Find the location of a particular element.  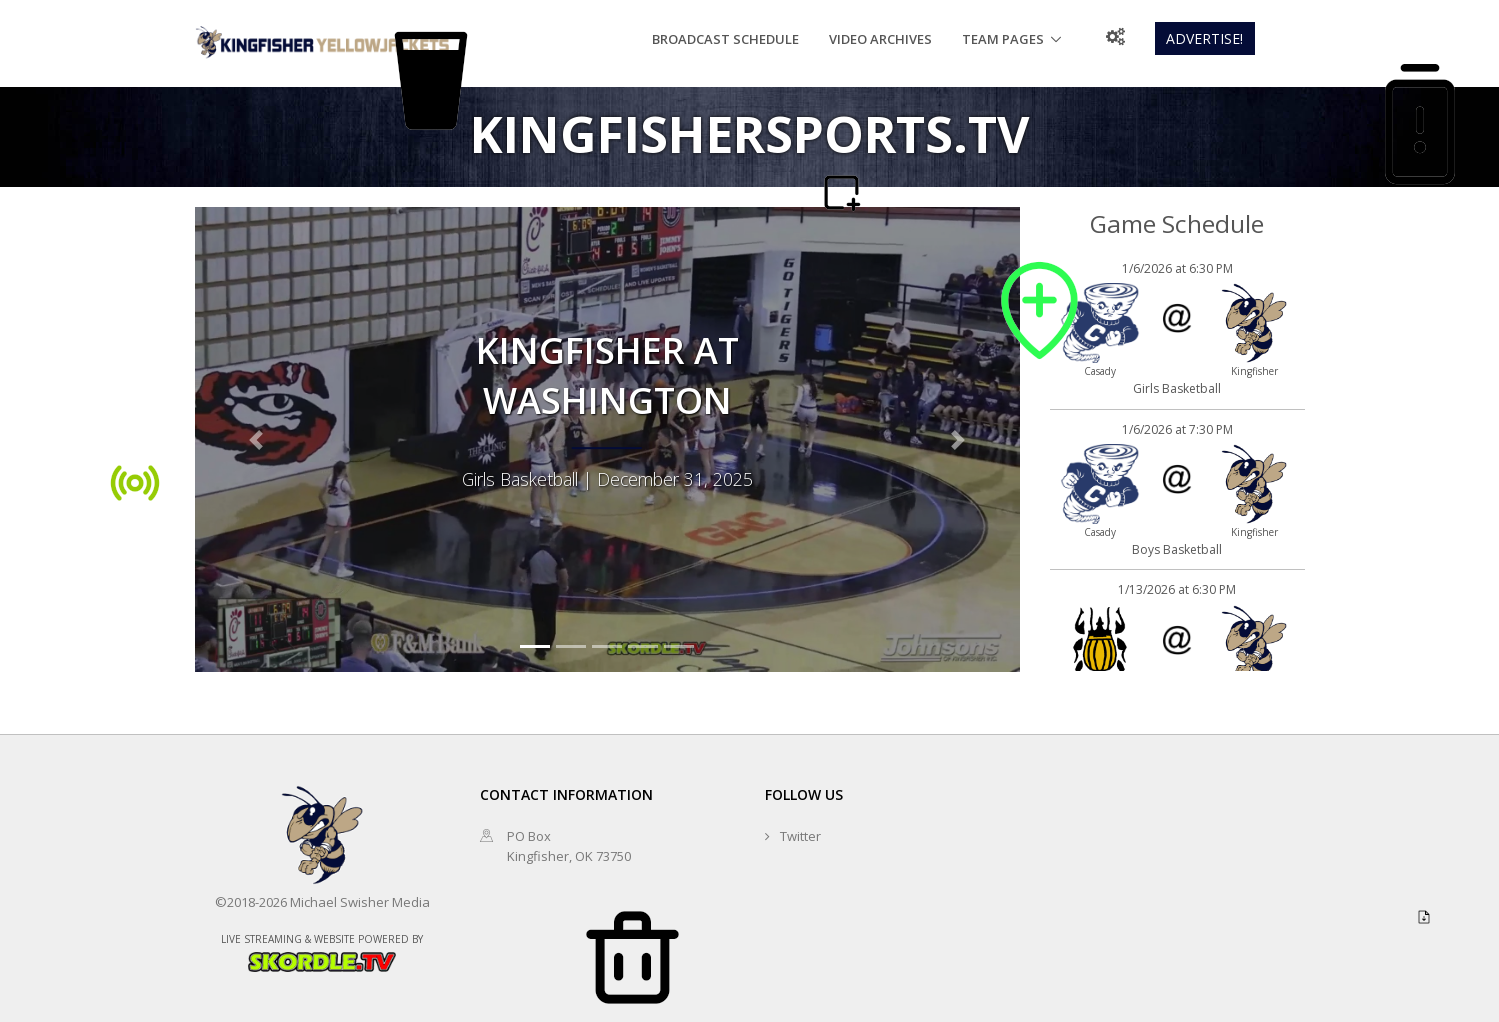

delete selected item is located at coordinates (632, 957).